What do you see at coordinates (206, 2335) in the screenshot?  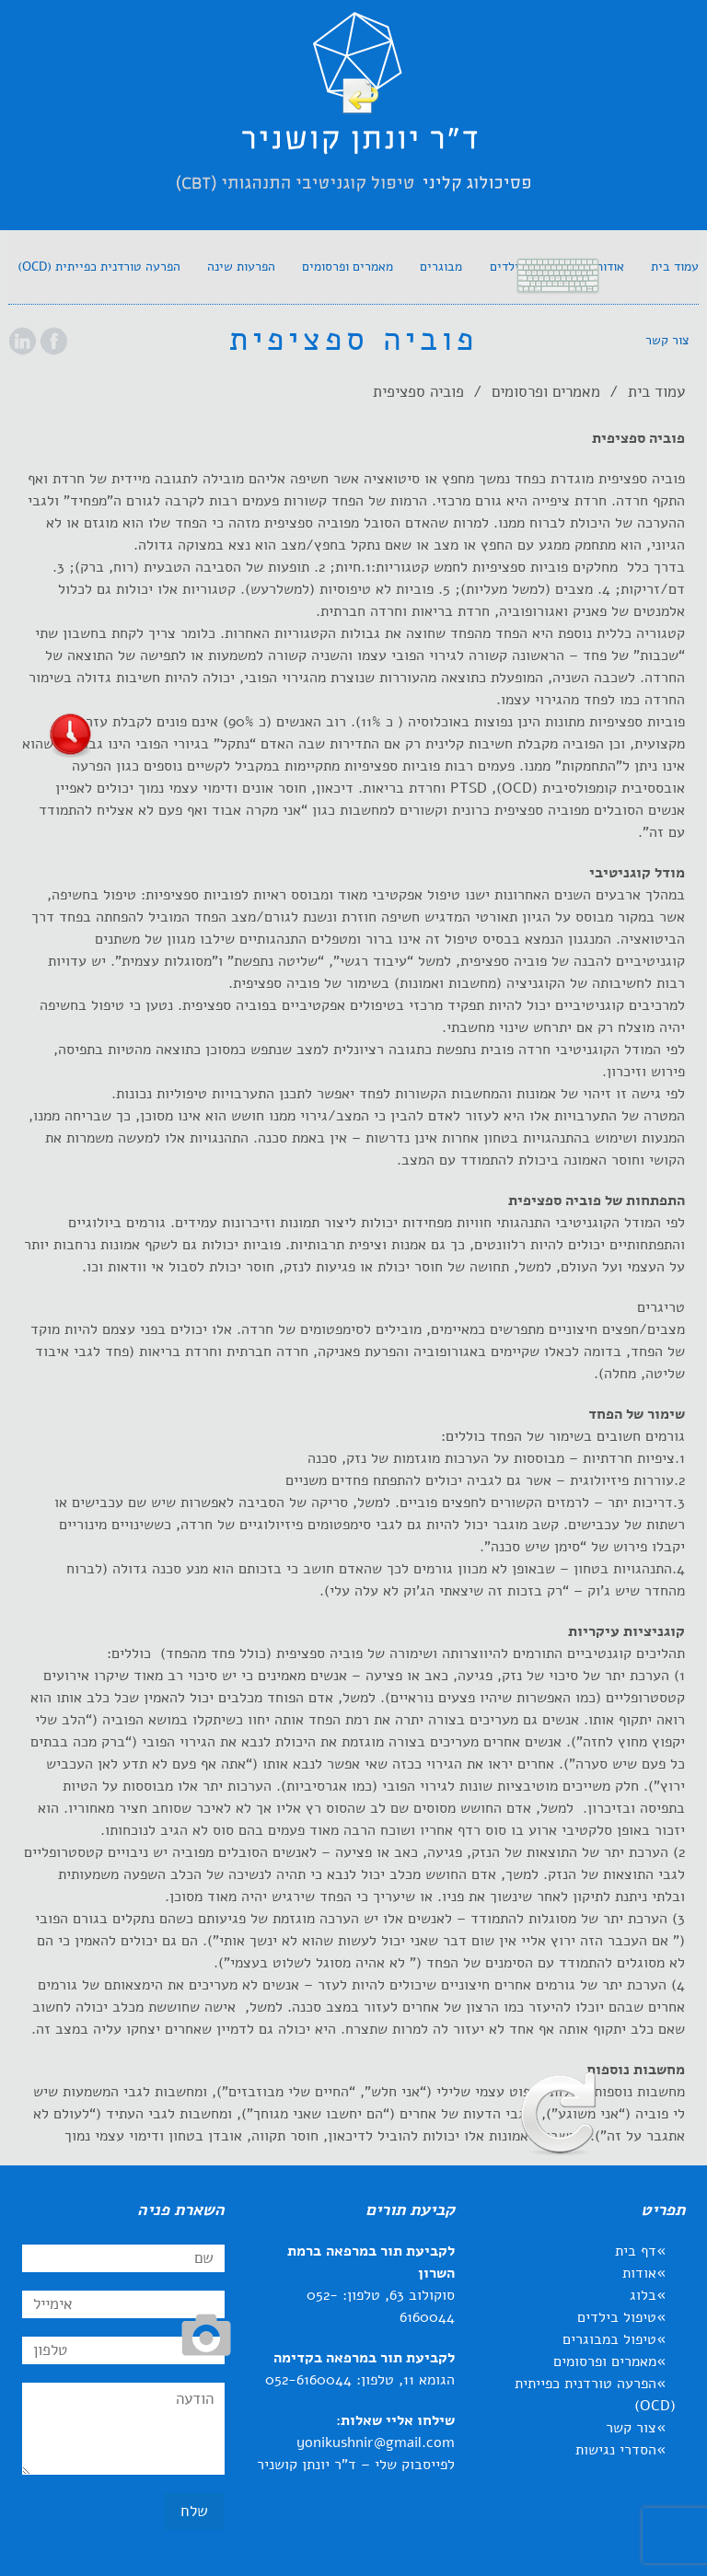 I see `open your pictures folder` at bounding box center [206, 2335].